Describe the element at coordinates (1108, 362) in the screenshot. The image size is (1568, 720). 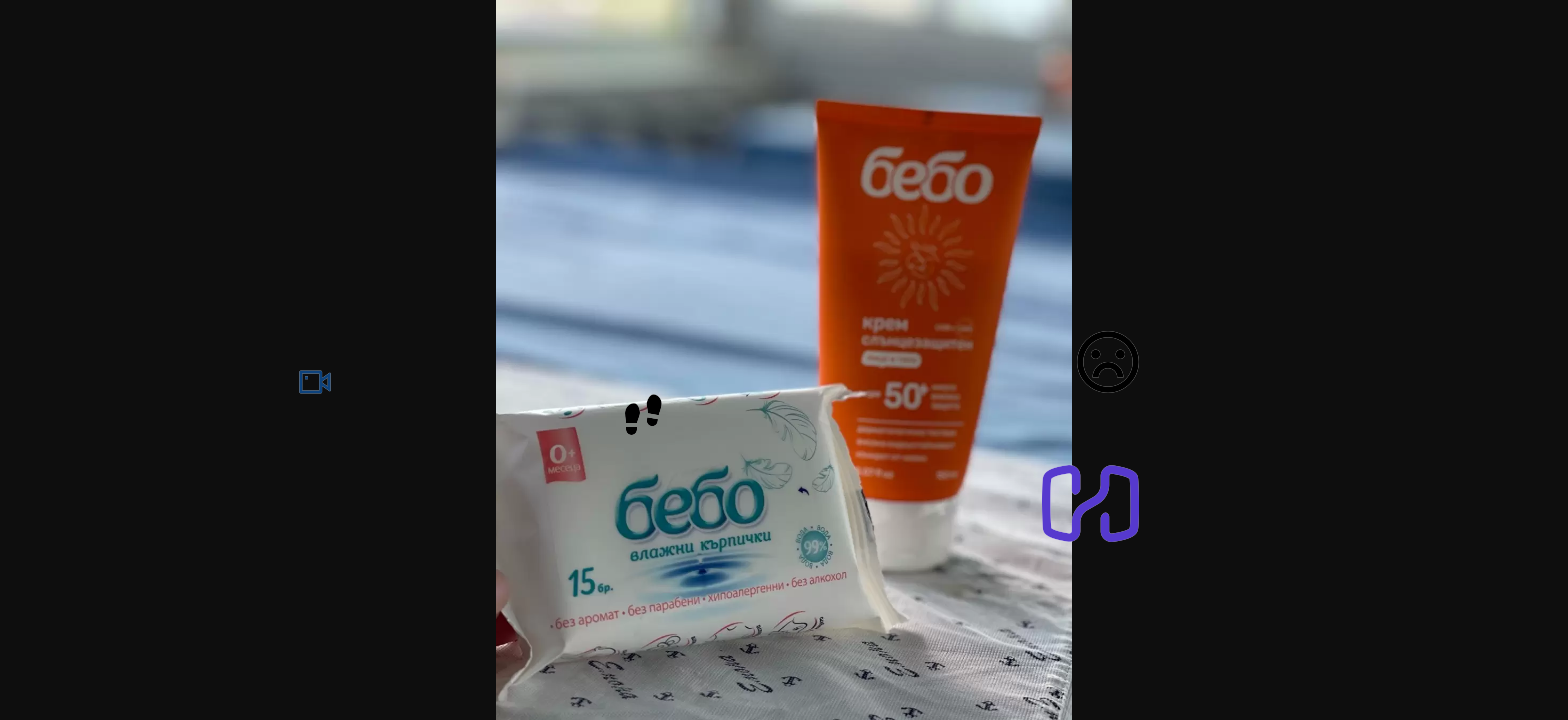
I see `rate experience as negative or unsatisfied` at that location.